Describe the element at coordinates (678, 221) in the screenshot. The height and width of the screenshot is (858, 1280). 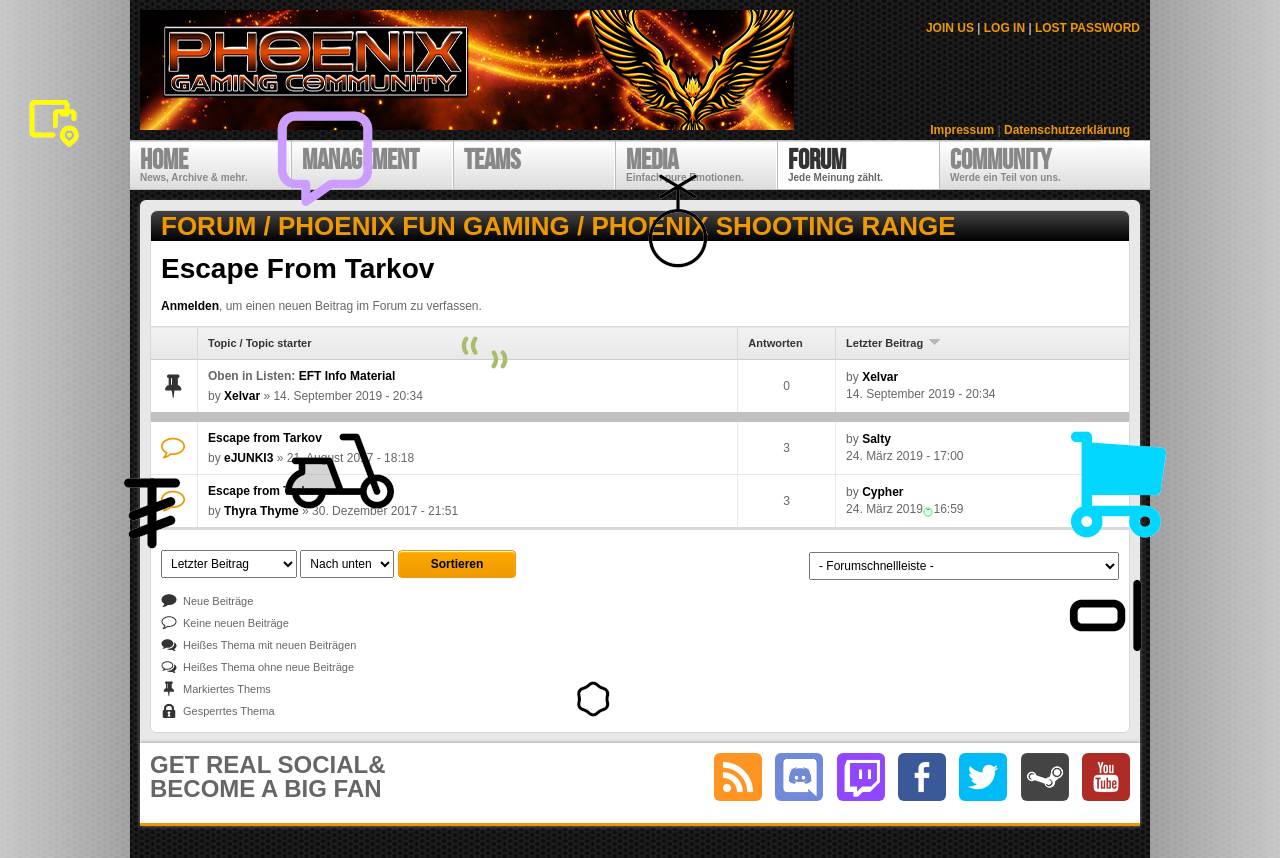
I see `select nonbinary gender identity` at that location.